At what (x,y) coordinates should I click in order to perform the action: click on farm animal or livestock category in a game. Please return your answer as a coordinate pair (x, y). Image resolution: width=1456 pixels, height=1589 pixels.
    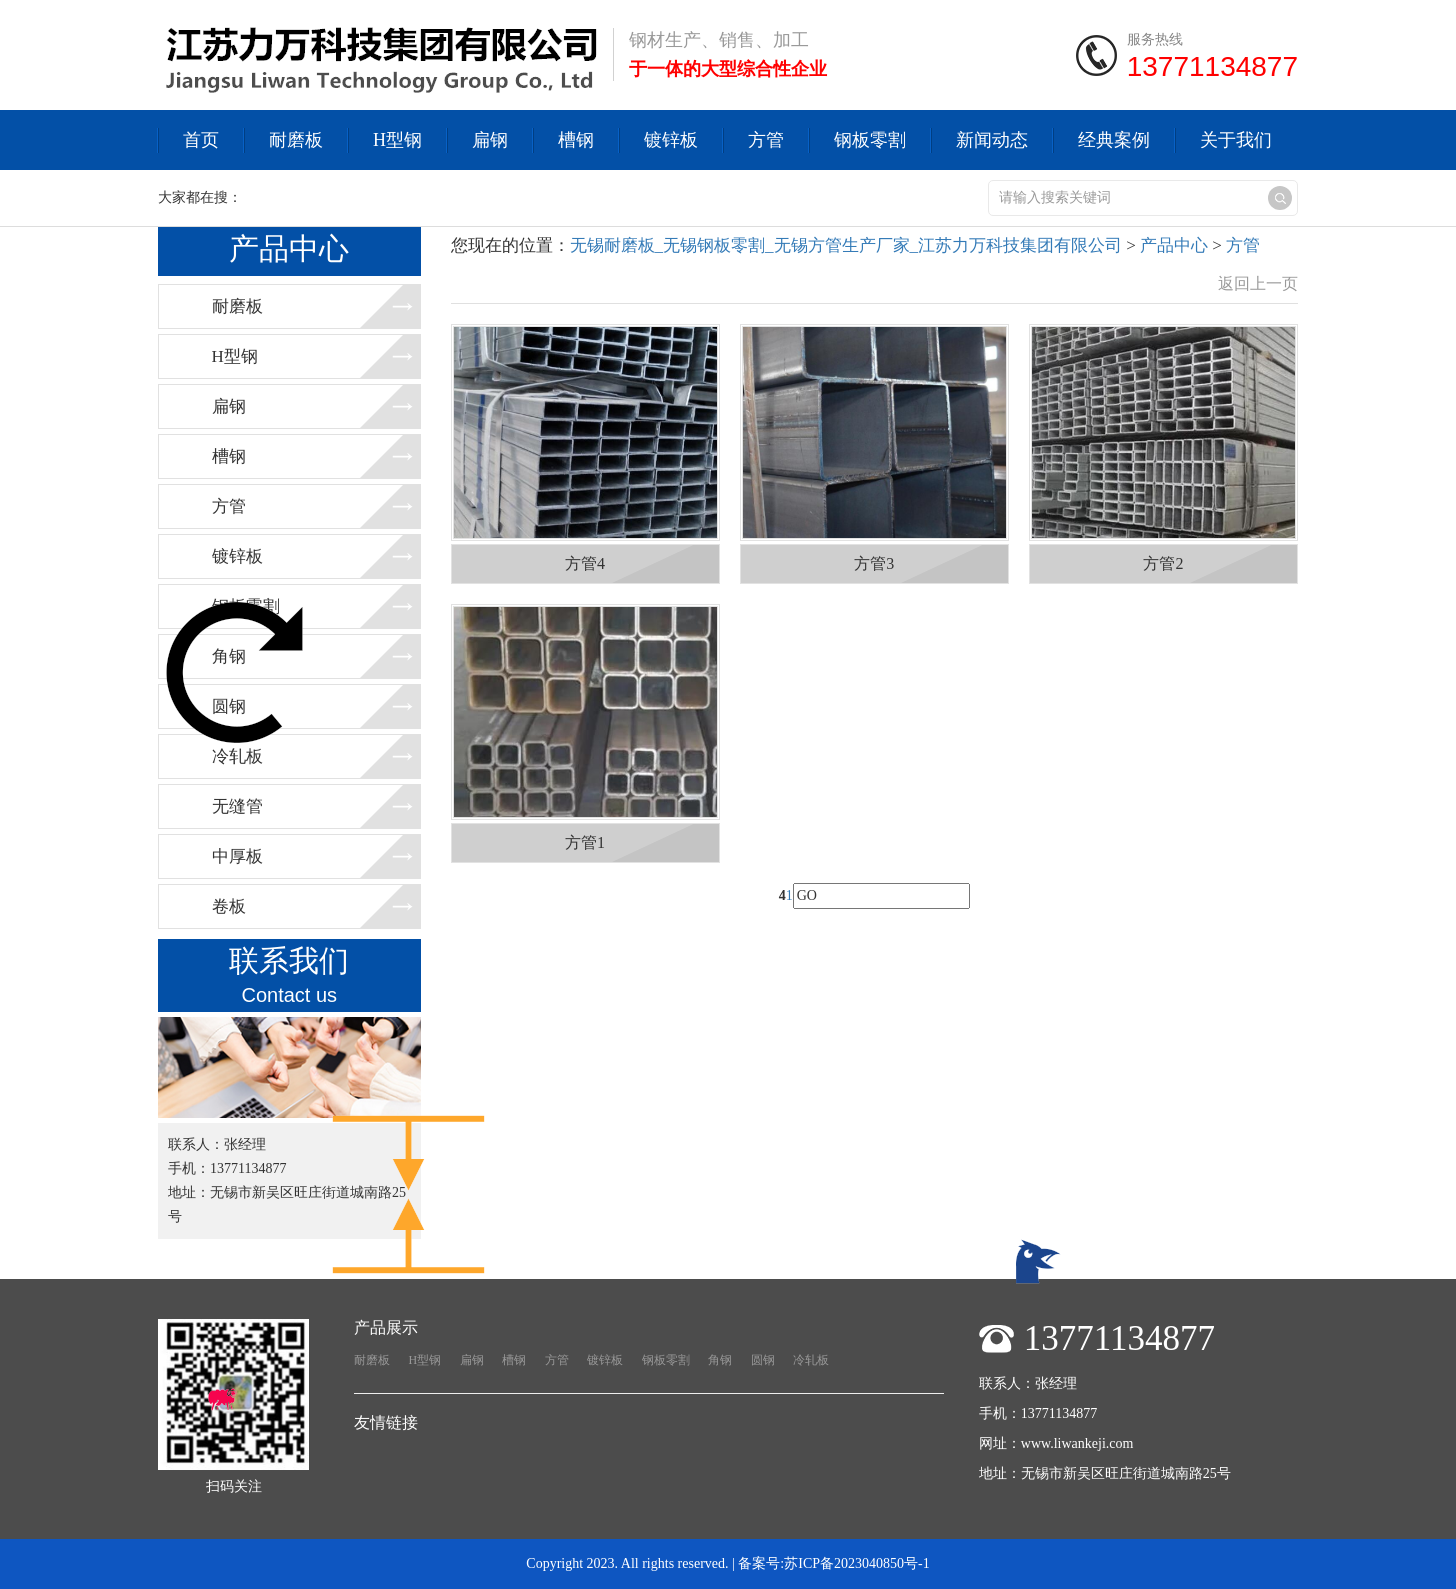
    Looking at the image, I should click on (222, 1398).